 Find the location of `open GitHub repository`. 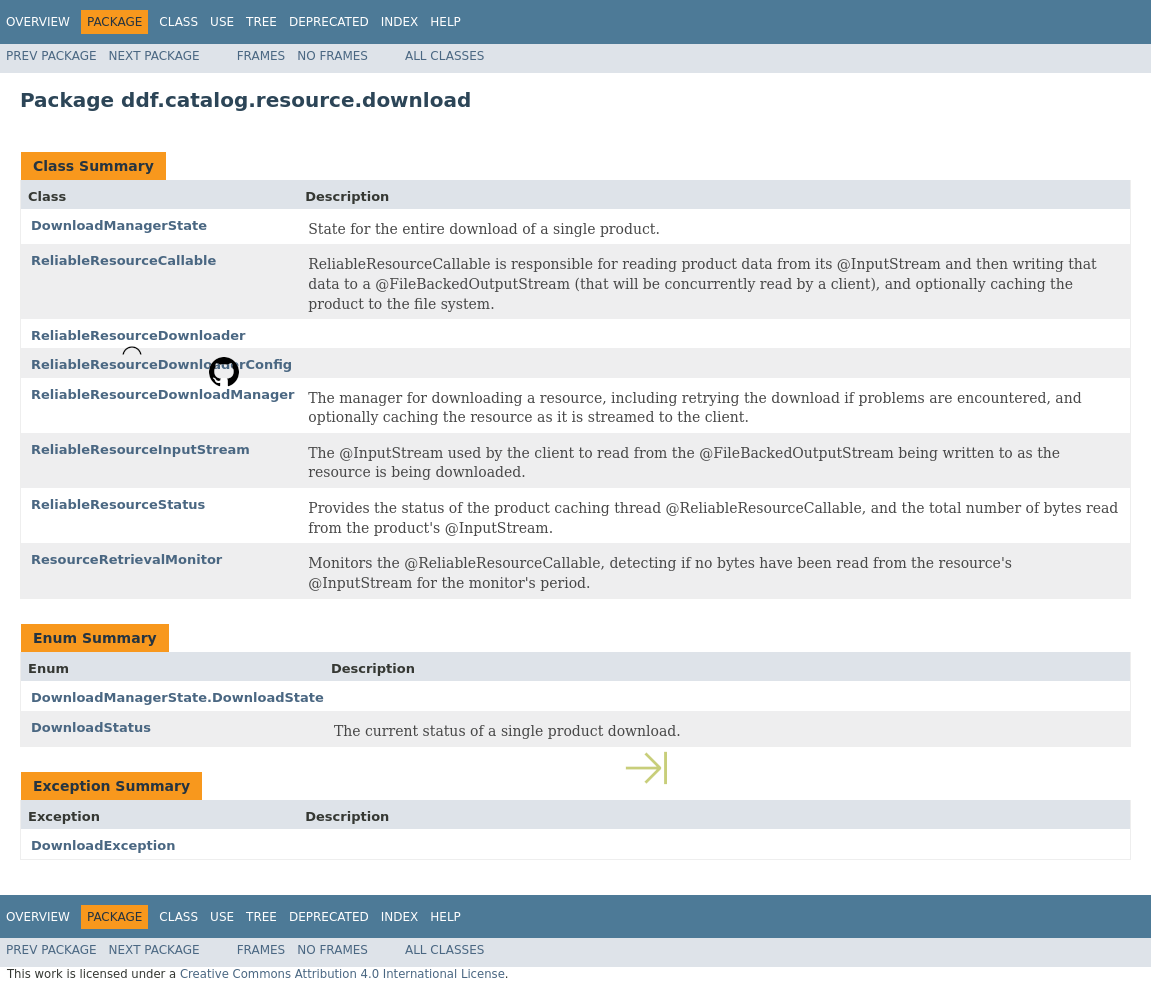

open GitHub repository is located at coordinates (224, 372).